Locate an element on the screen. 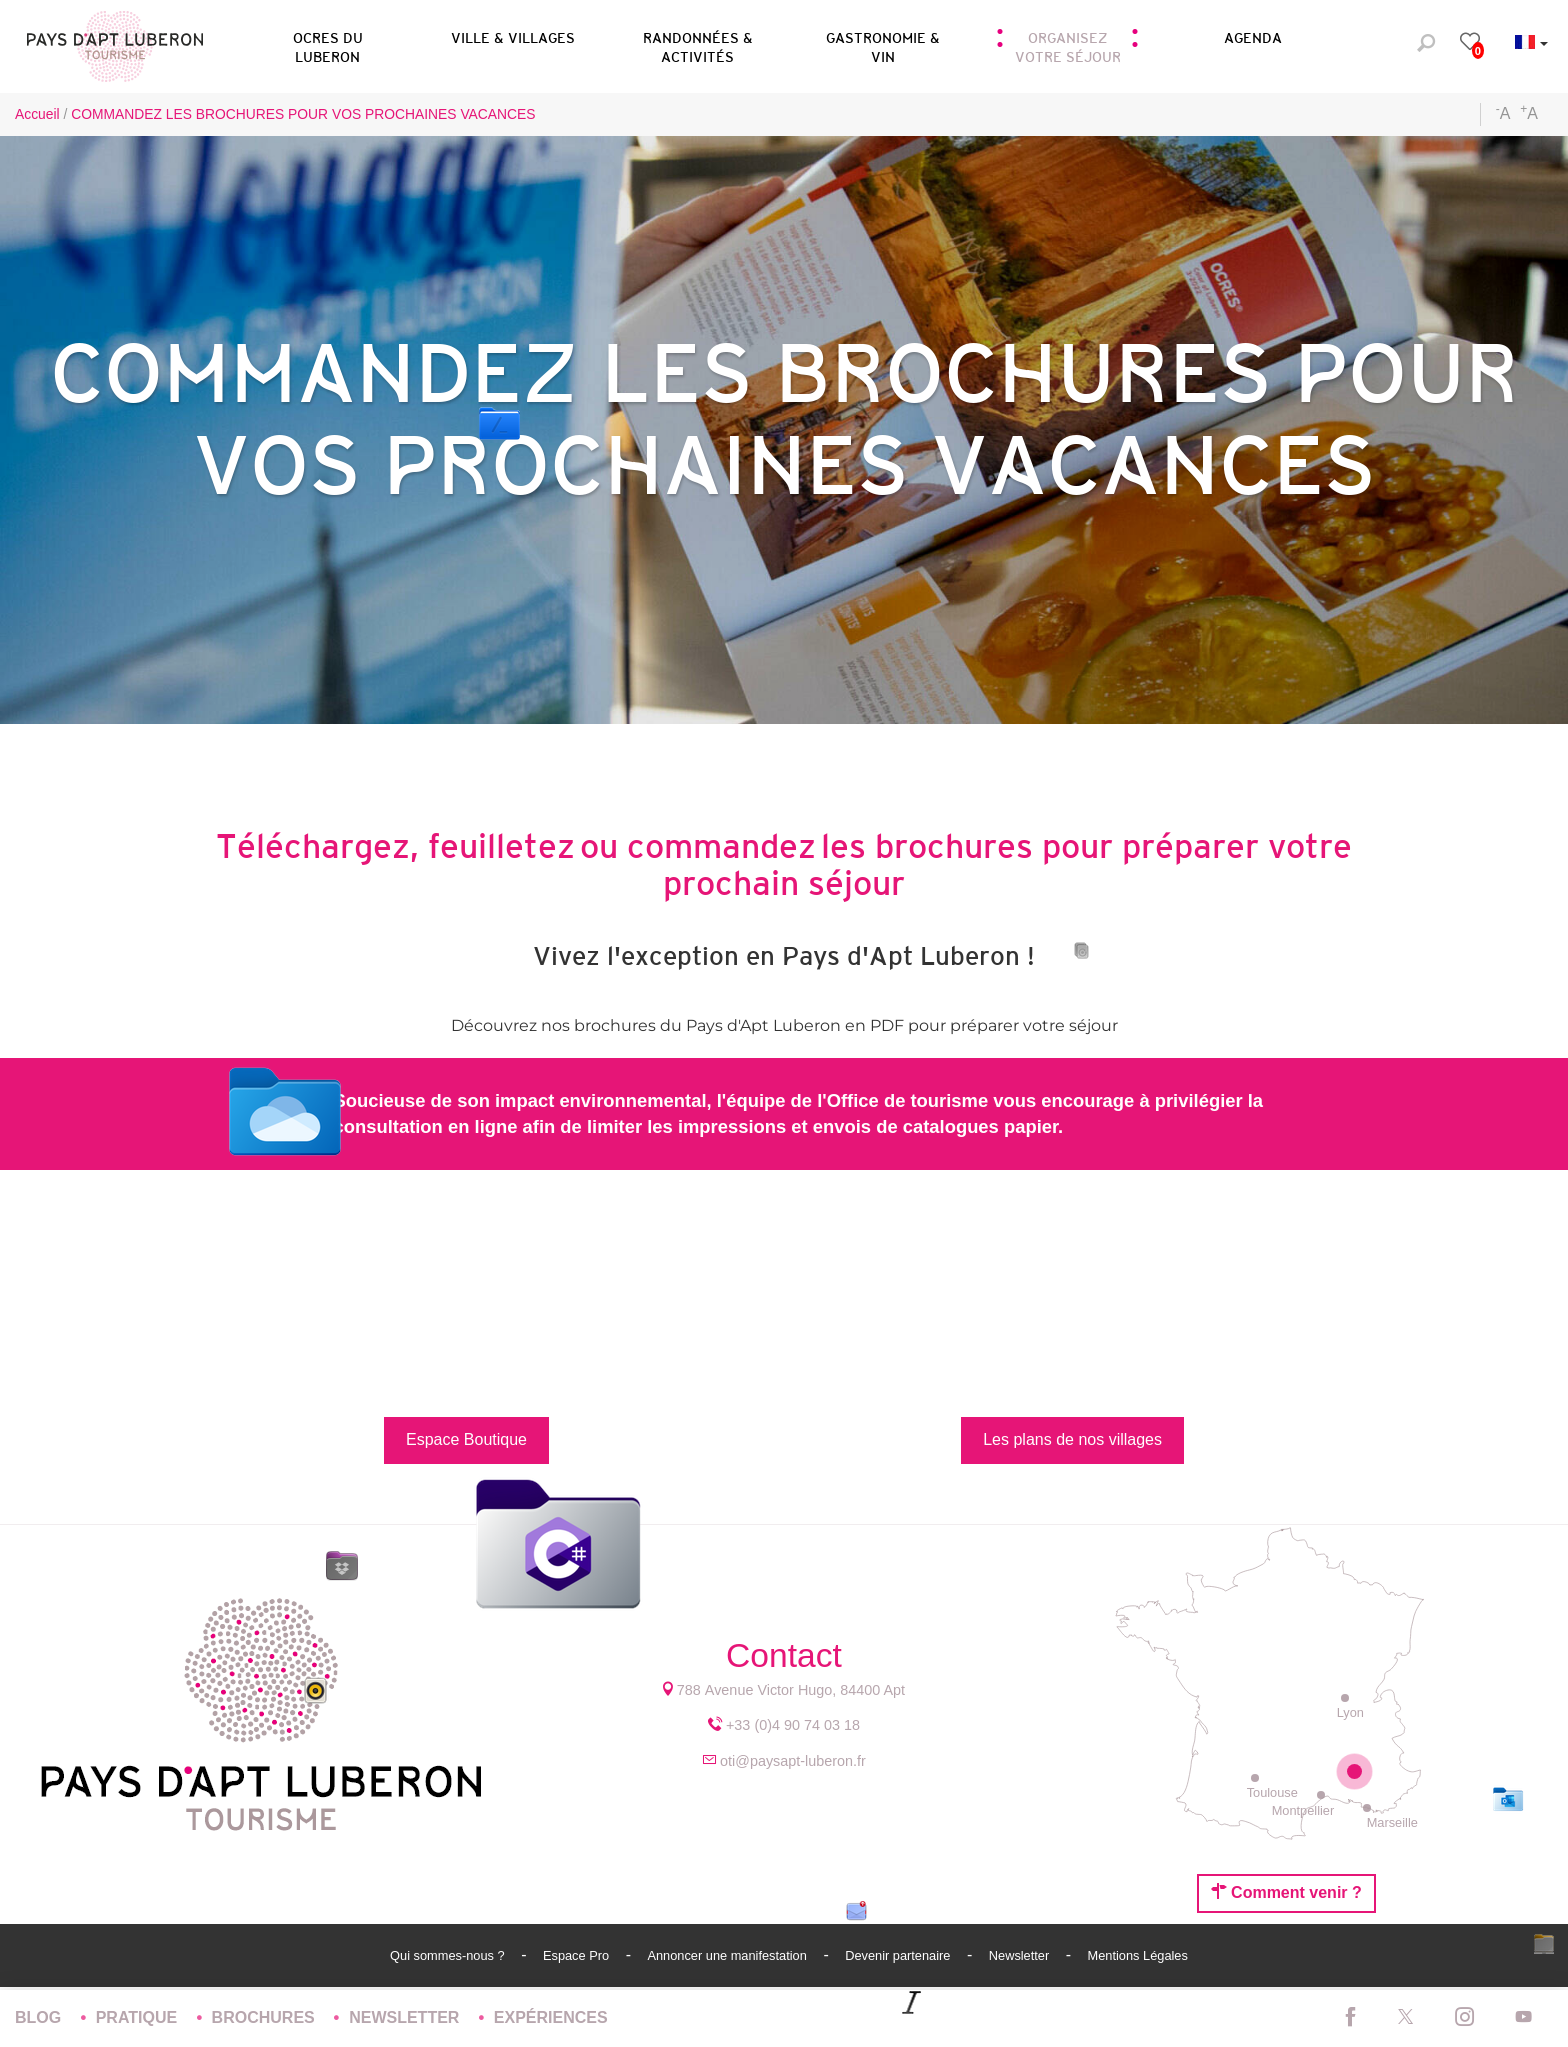 The height and width of the screenshot is (2047, 1568). open OneDrive synced folder is located at coordinates (284, 1114).